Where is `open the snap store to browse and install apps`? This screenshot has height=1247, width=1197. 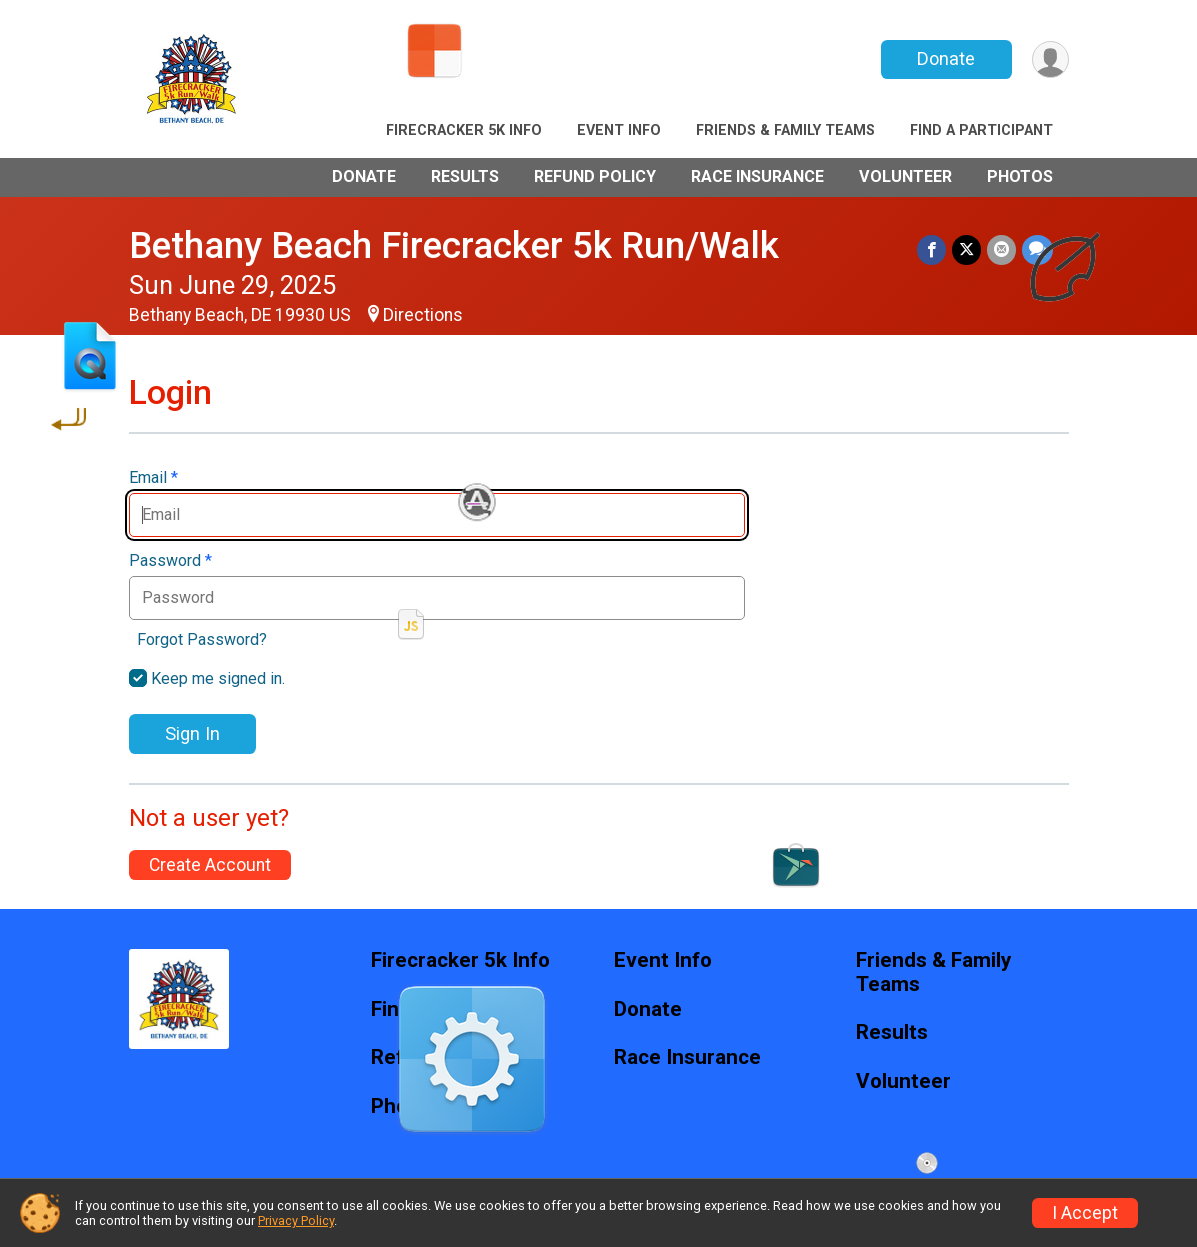 open the snap store to browse and install apps is located at coordinates (796, 867).